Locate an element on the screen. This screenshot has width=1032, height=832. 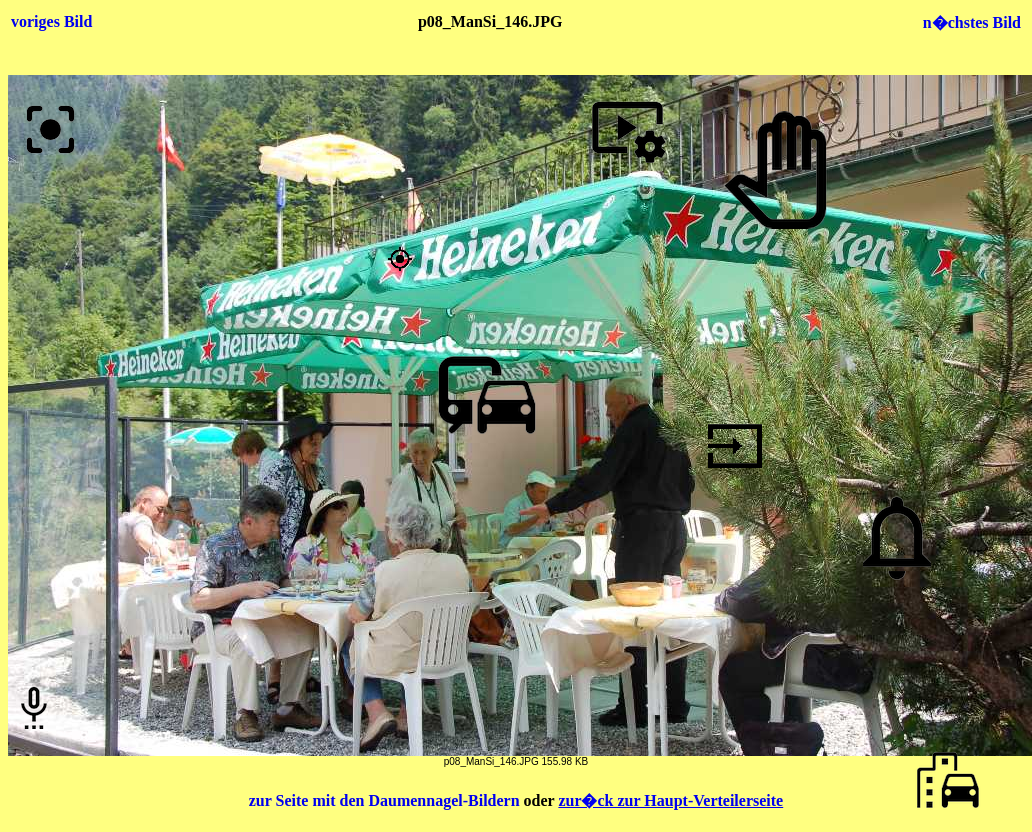
access transportation or commute options is located at coordinates (948, 780).